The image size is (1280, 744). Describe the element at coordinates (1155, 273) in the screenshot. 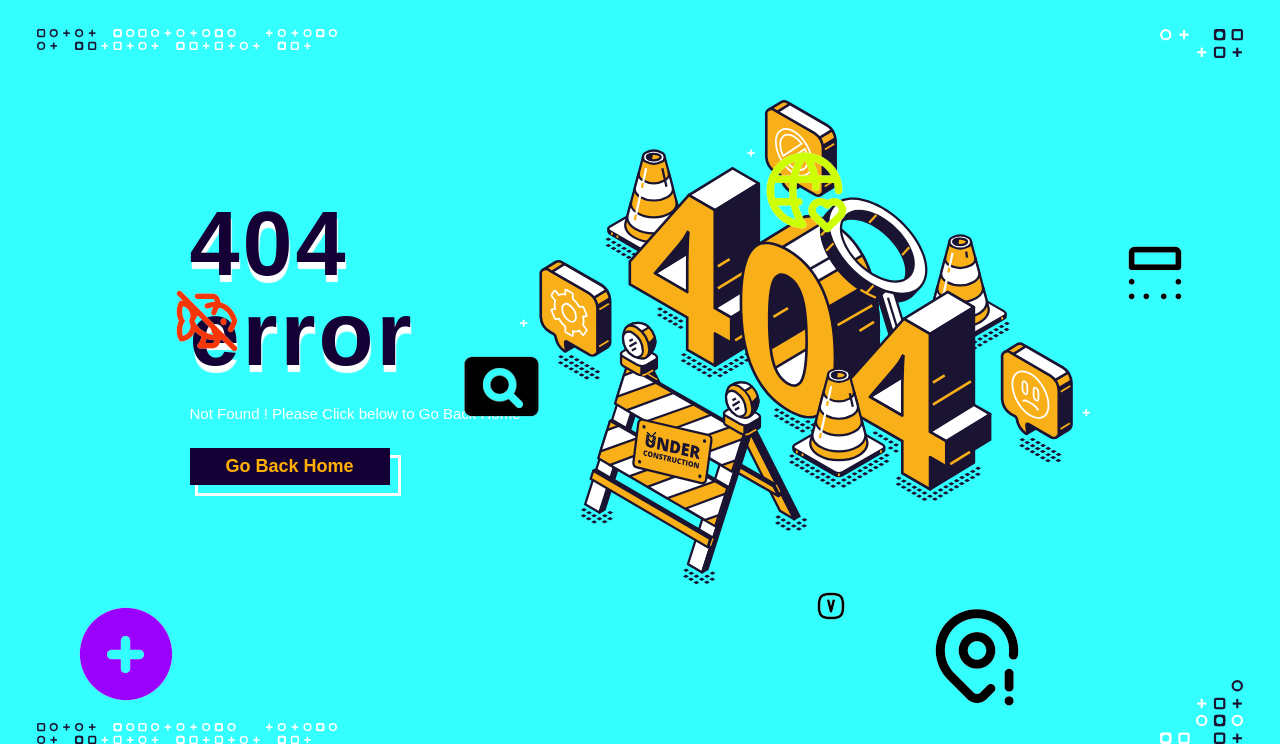

I see `align content to top of container` at that location.